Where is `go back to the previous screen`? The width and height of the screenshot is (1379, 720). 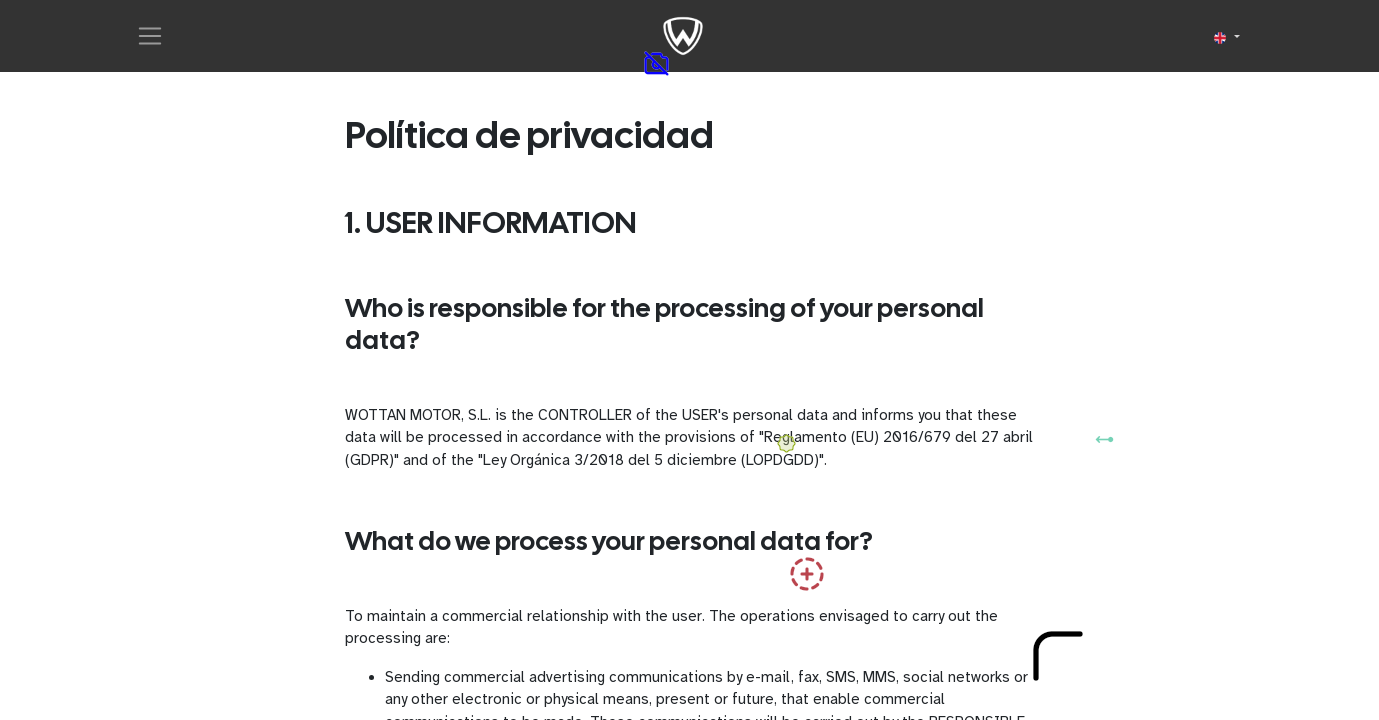 go back to the previous screen is located at coordinates (1104, 439).